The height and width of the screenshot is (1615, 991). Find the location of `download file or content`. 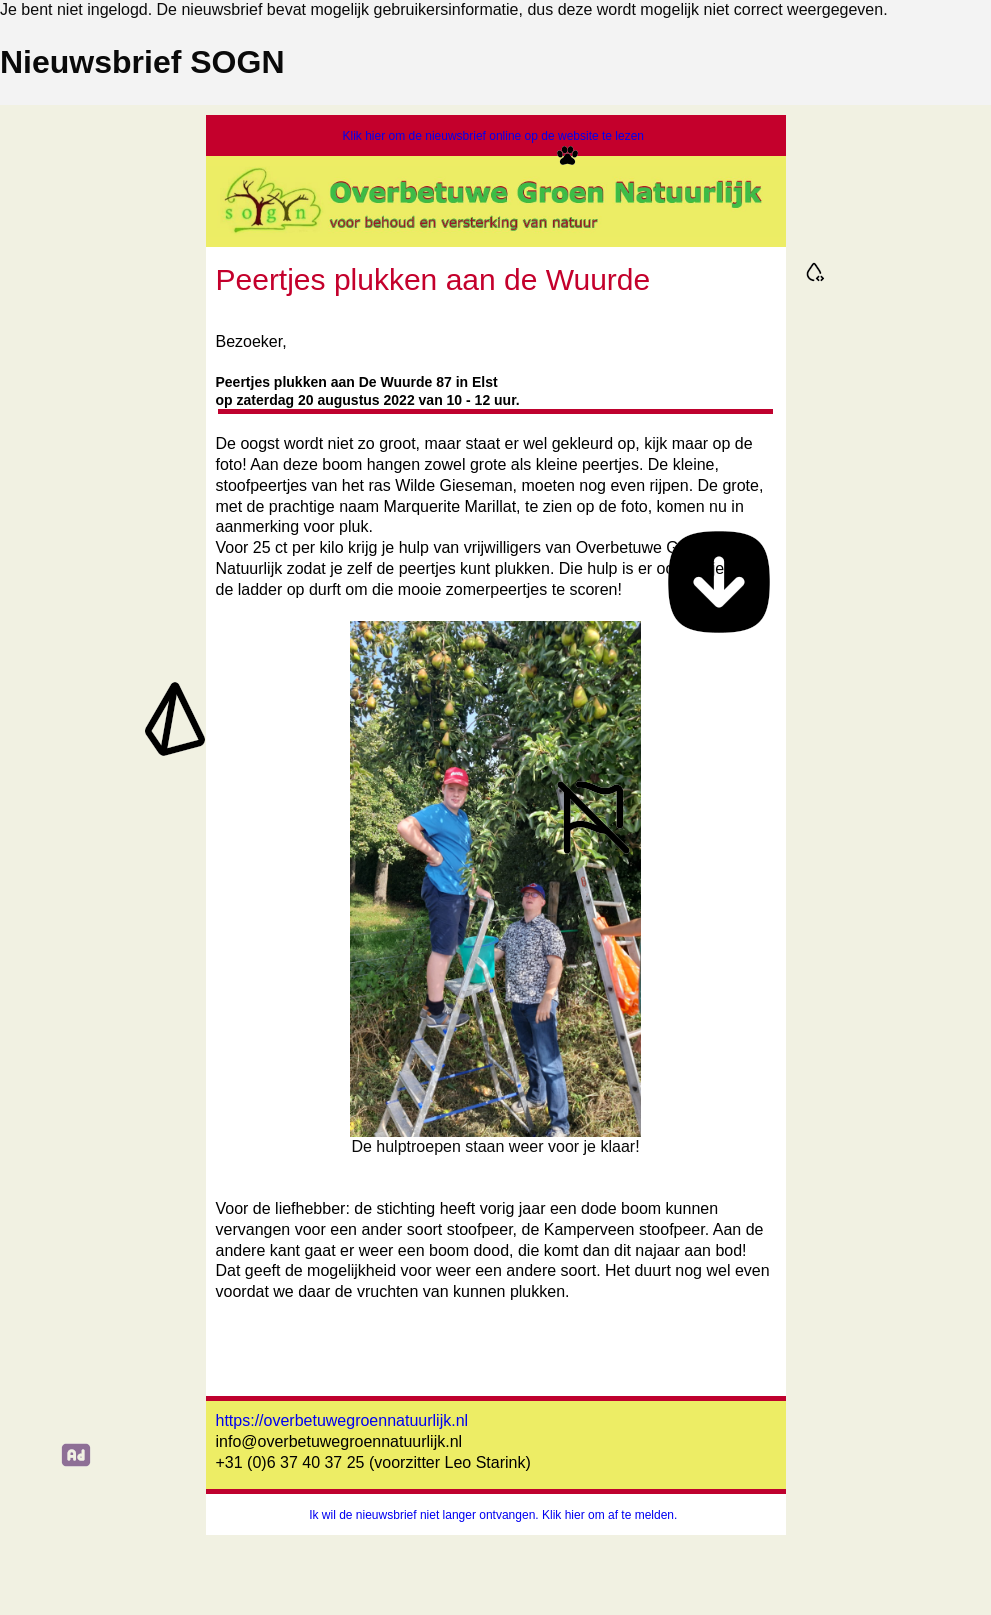

download file or content is located at coordinates (719, 582).